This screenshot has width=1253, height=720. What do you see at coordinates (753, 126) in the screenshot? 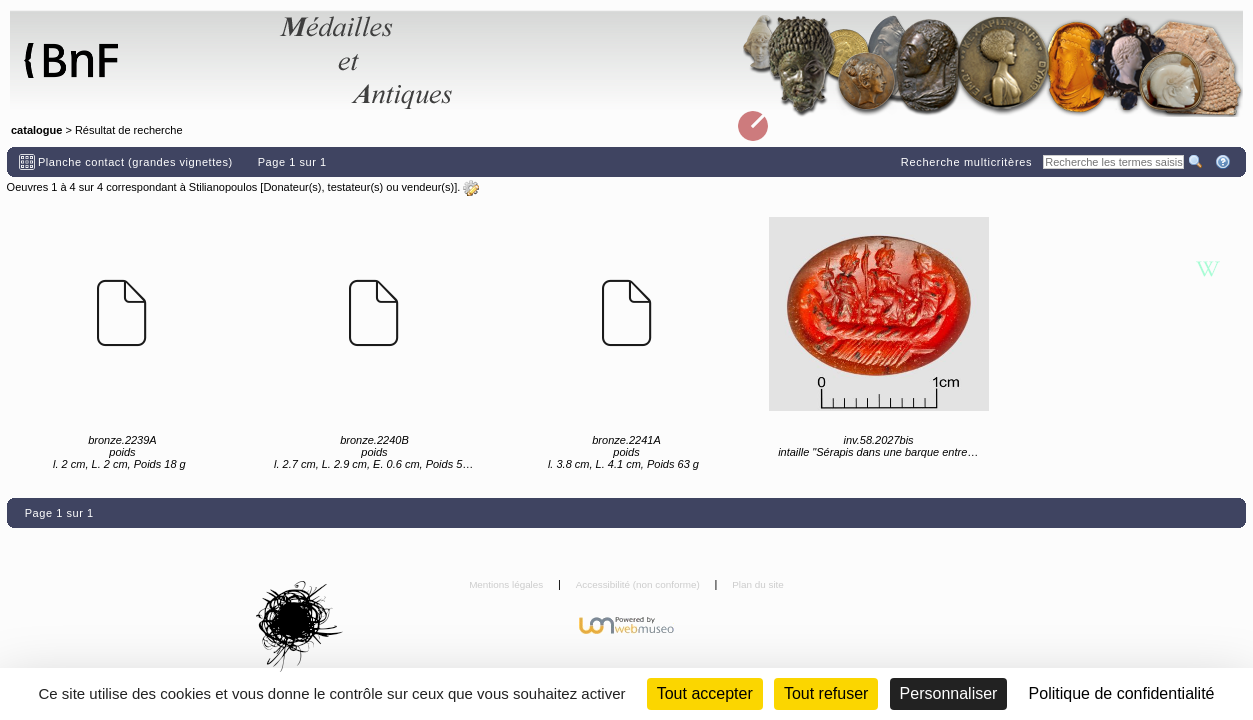
I see `open navigation or directional tools` at bounding box center [753, 126].